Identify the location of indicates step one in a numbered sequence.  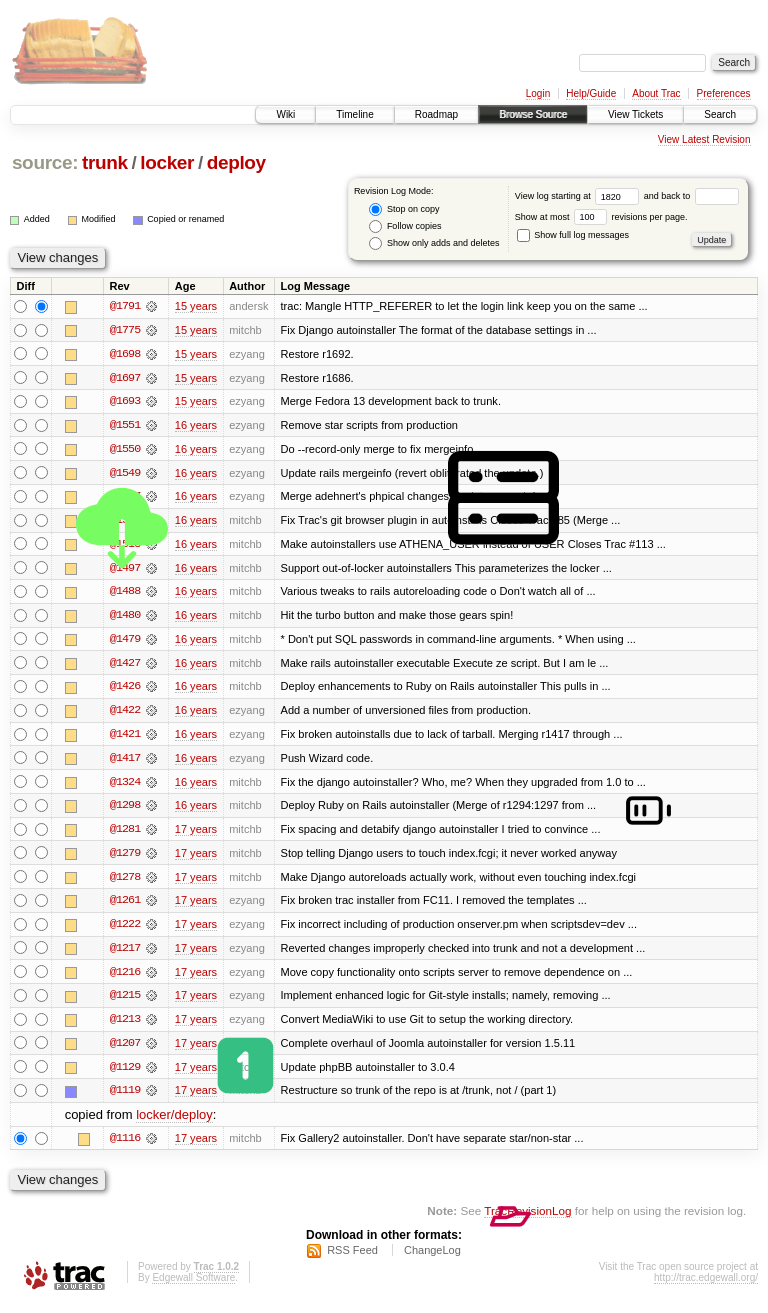
(245, 1065).